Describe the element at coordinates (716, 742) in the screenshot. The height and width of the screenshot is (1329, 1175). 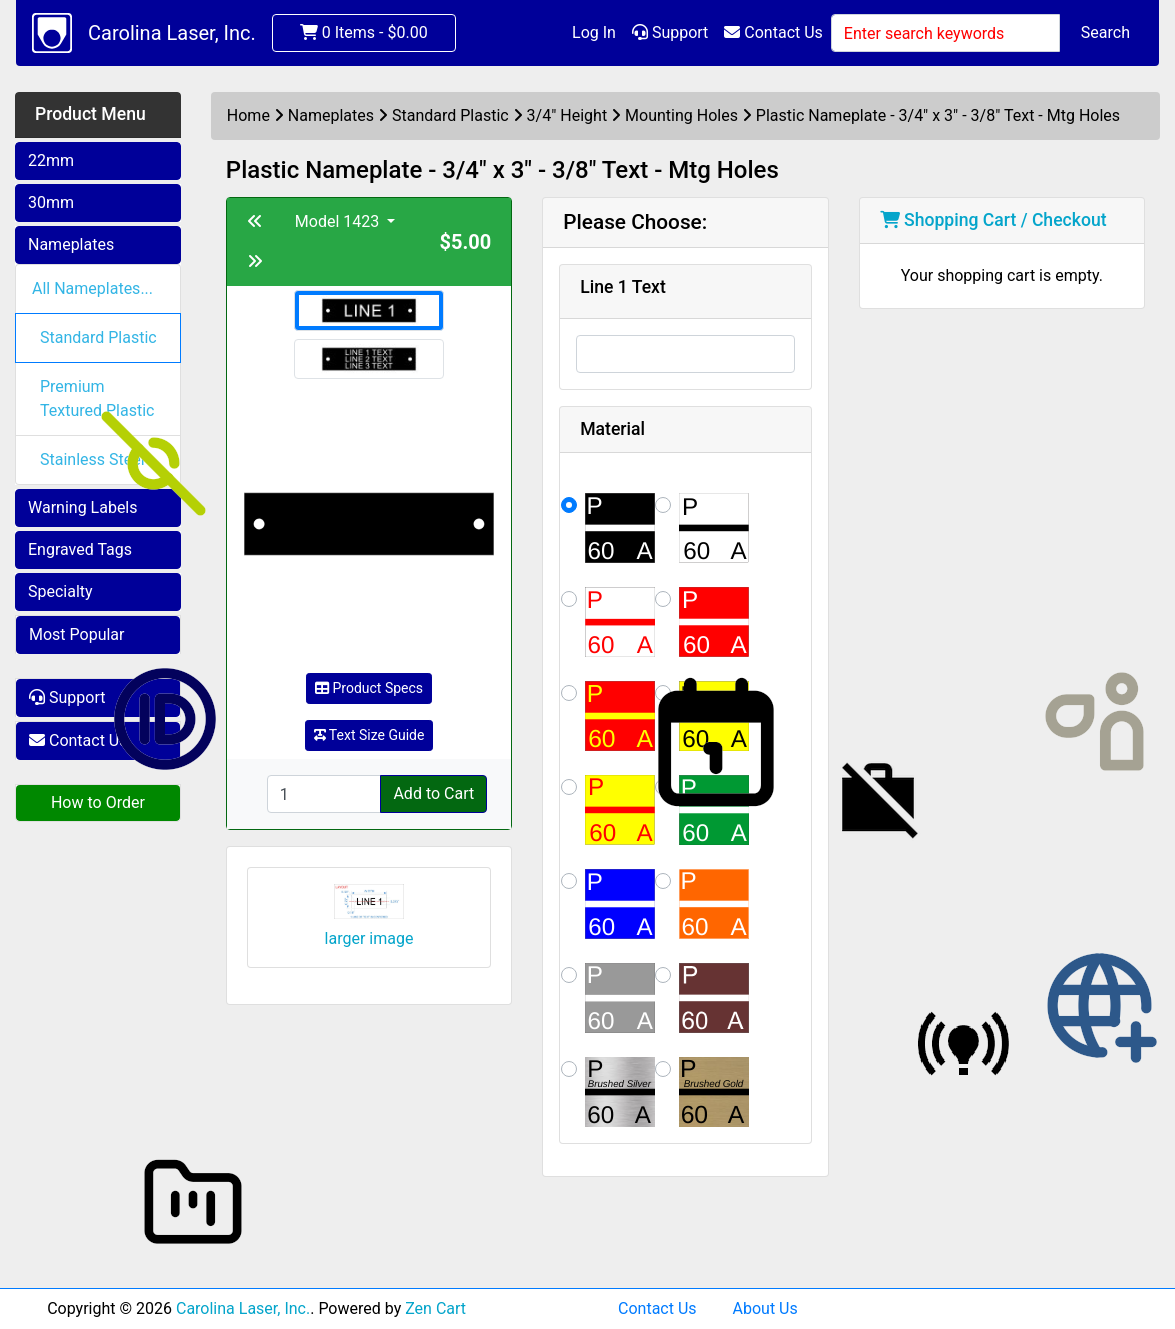
I see `view calendar or schedule` at that location.